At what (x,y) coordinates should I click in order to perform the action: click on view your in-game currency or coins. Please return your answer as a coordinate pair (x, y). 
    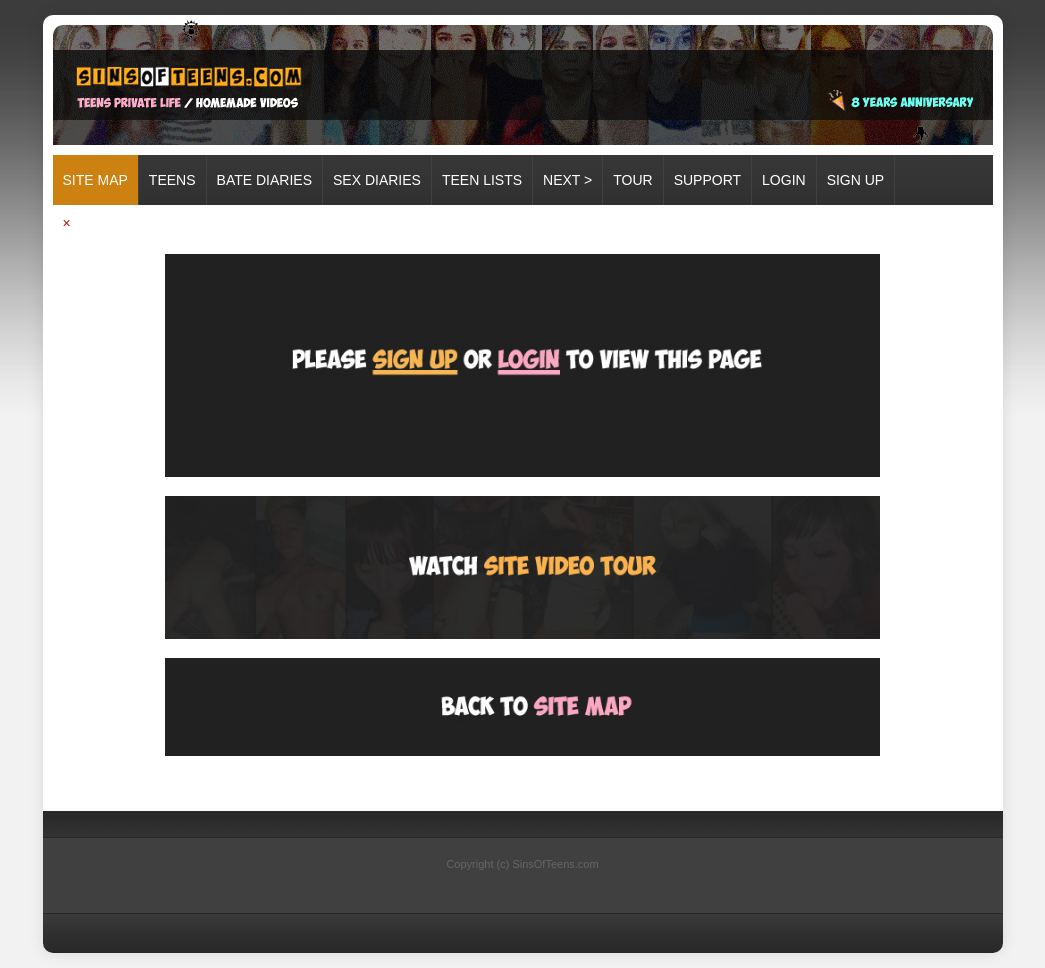
    Looking at the image, I should click on (191, 29).